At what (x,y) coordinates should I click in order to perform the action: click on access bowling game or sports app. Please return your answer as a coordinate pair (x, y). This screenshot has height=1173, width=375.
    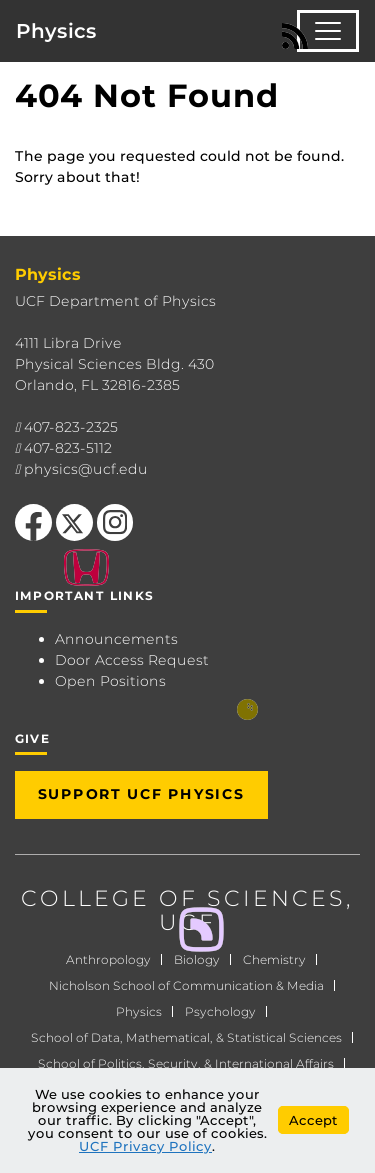
    Looking at the image, I should click on (247, 709).